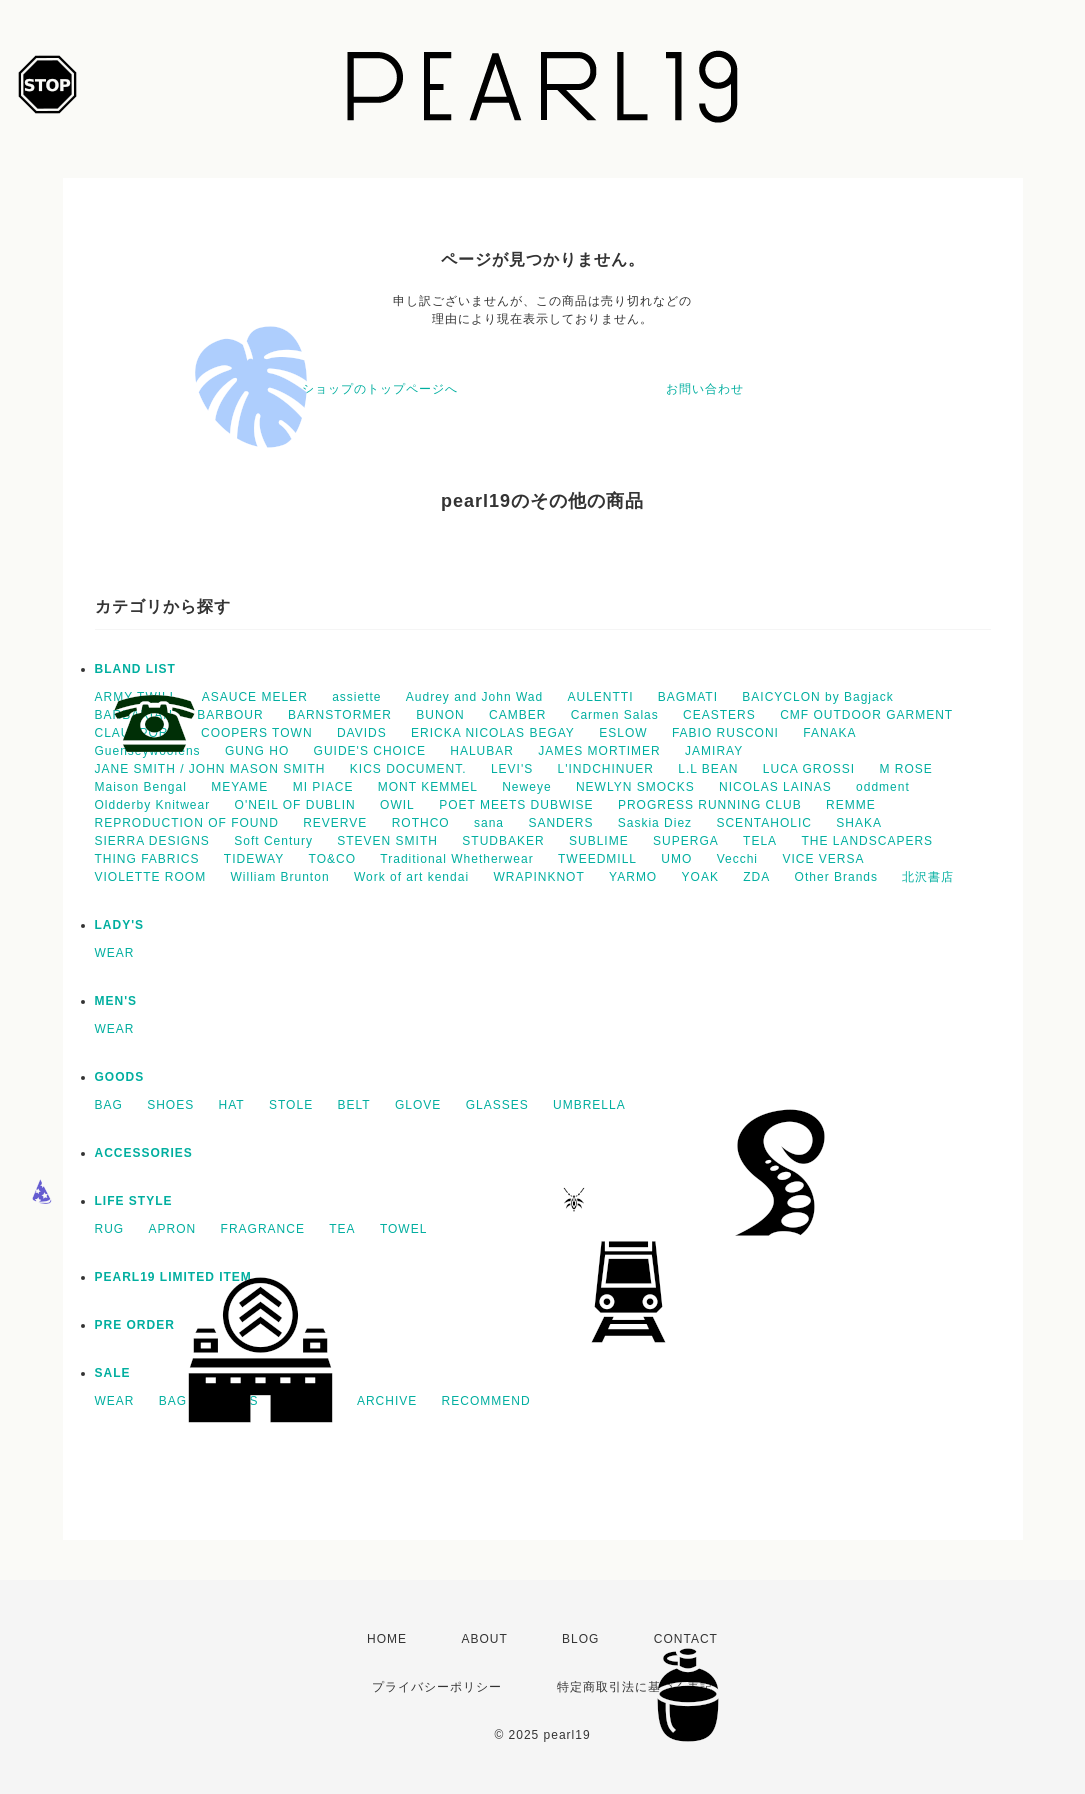 The height and width of the screenshot is (1794, 1085). I want to click on contact customer support via phone, so click(154, 723).